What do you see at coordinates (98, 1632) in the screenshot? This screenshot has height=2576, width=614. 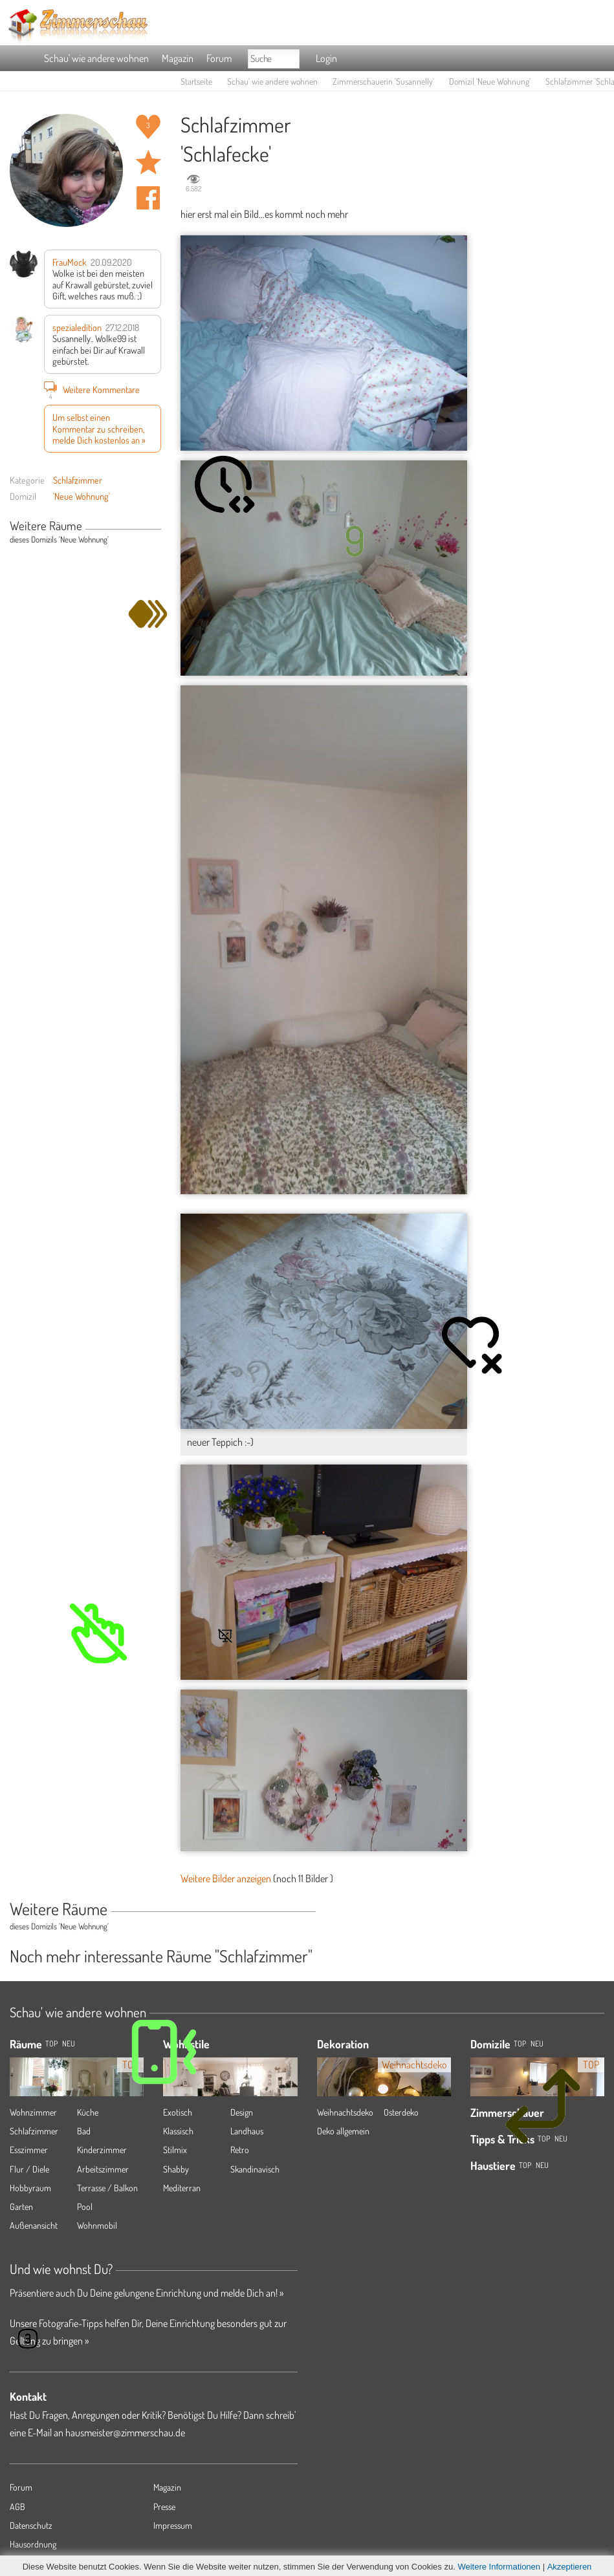 I see `touch interaction disabled` at bounding box center [98, 1632].